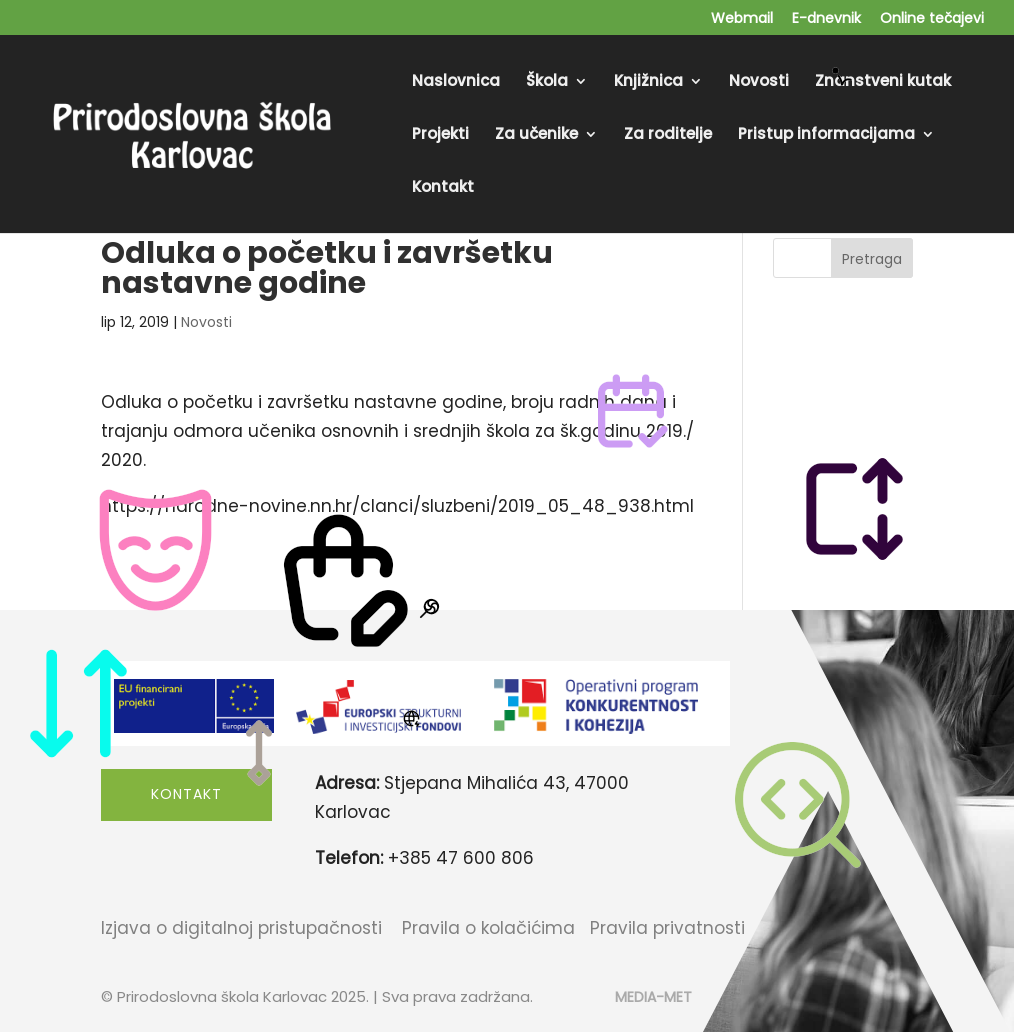 This screenshot has height=1032, width=1014. What do you see at coordinates (338, 577) in the screenshot?
I see `edit shopping bag contents` at bounding box center [338, 577].